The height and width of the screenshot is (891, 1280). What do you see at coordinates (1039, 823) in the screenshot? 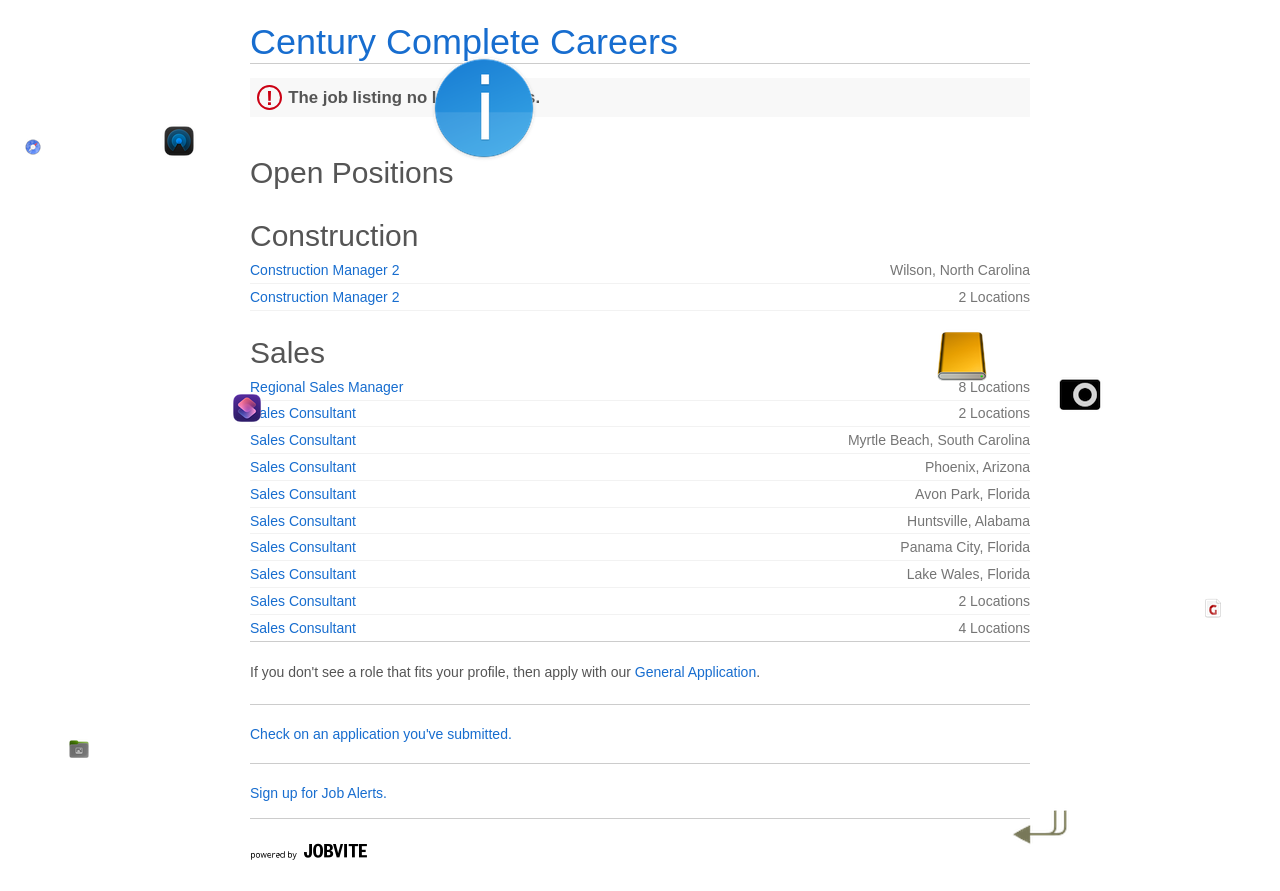
I see `reply to all recipients of an email` at bounding box center [1039, 823].